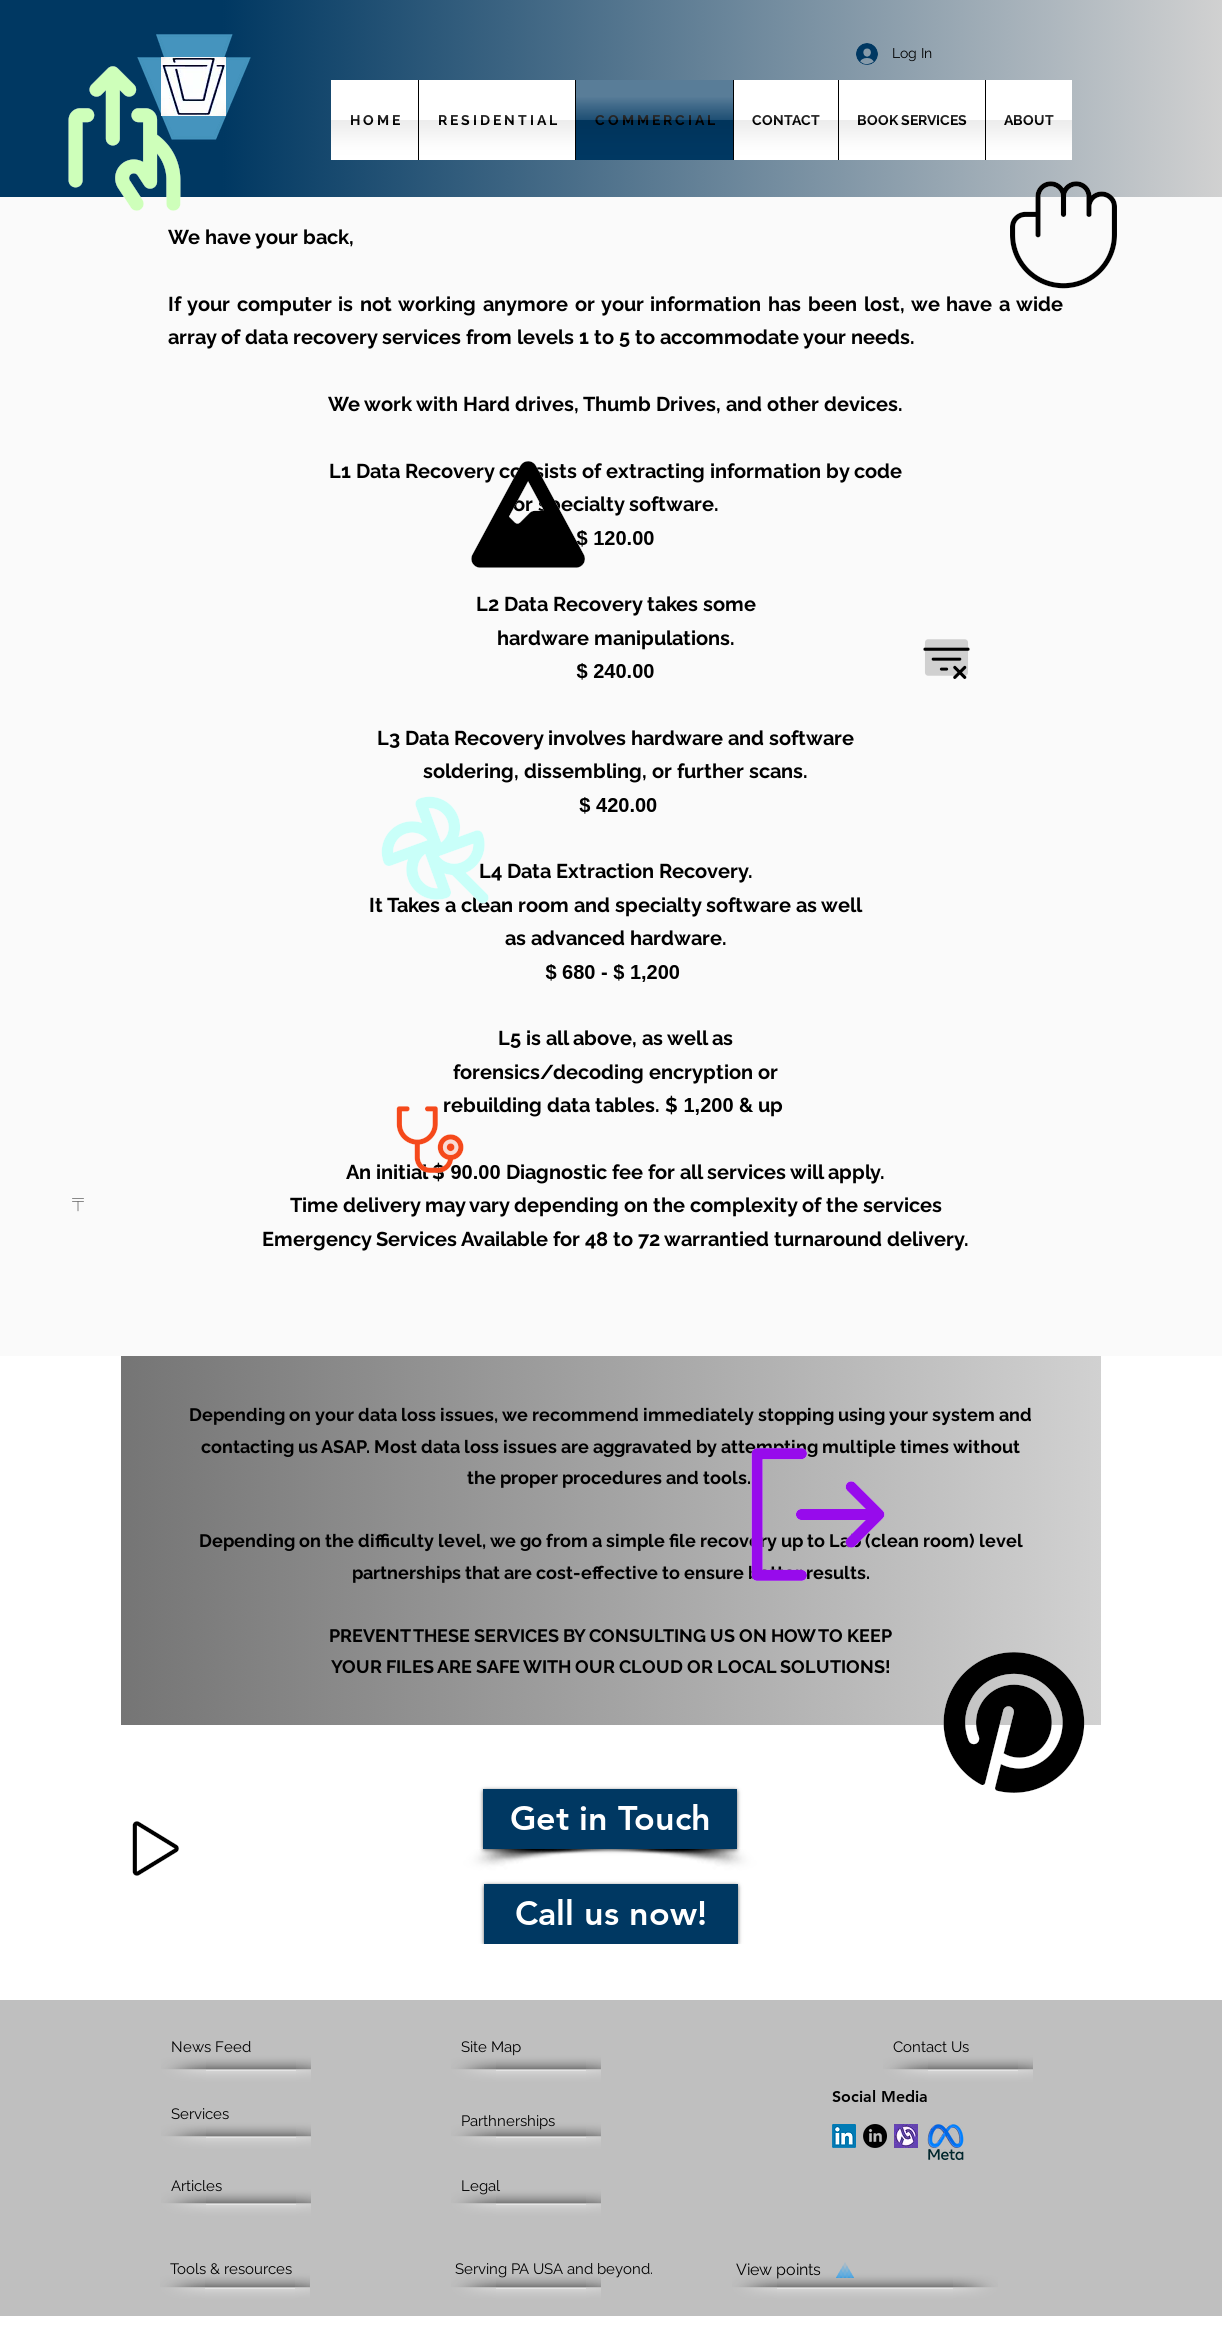 This screenshot has height=2349, width=1222. What do you see at coordinates (117, 138) in the screenshot?
I see `deposit or transfer funds` at bounding box center [117, 138].